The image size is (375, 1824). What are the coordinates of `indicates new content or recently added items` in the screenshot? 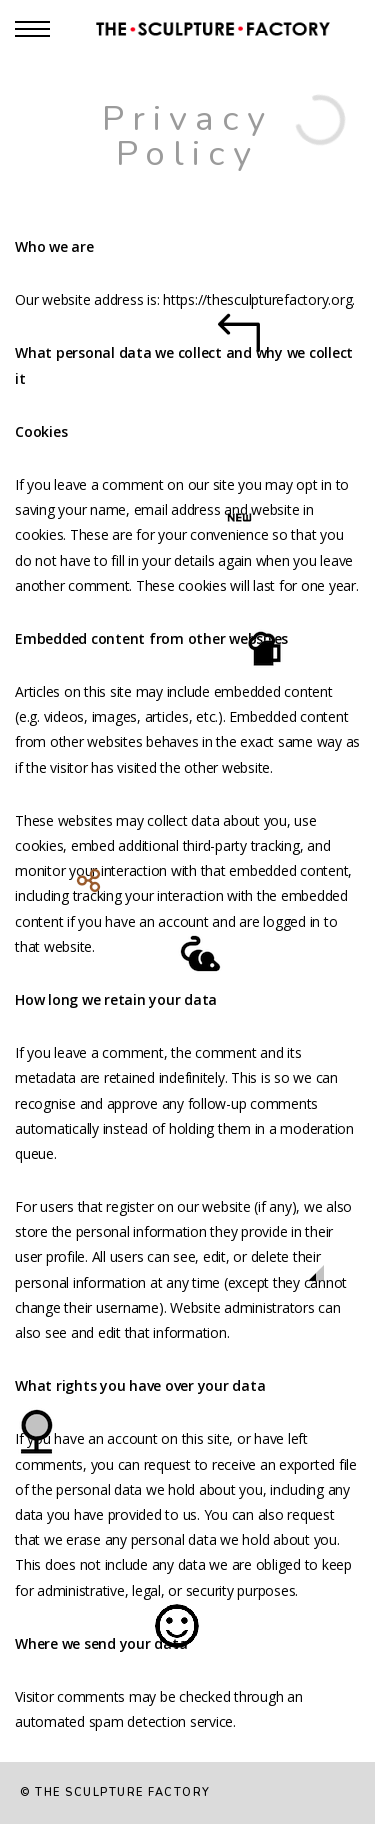 It's located at (239, 517).